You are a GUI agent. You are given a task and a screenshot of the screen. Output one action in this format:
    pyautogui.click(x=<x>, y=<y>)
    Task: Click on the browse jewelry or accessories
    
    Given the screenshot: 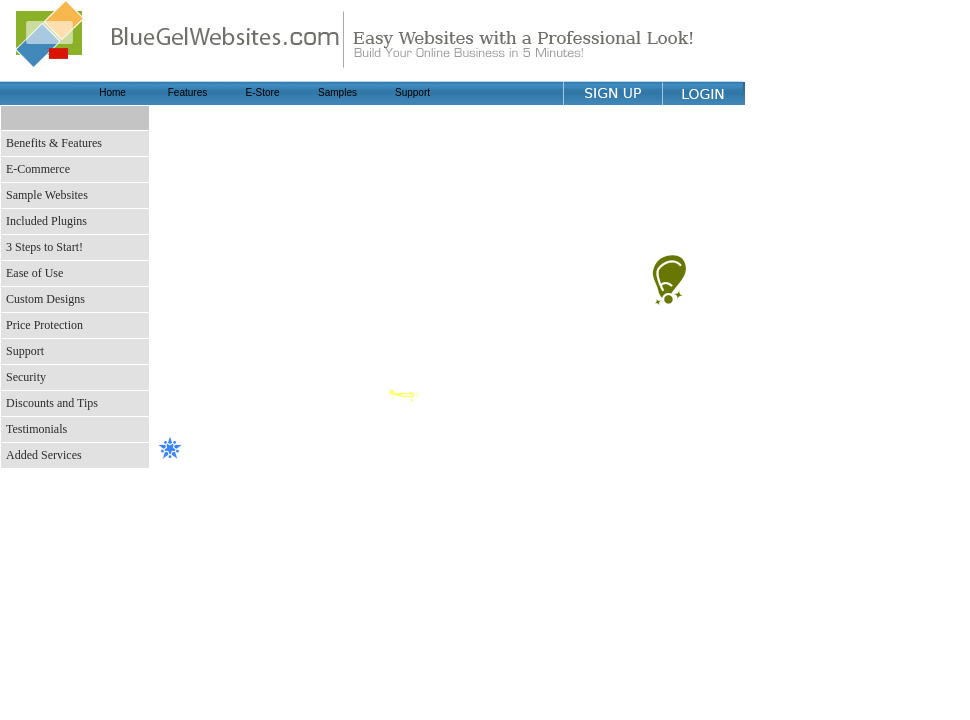 What is the action you would take?
    pyautogui.click(x=668, y=280)
    